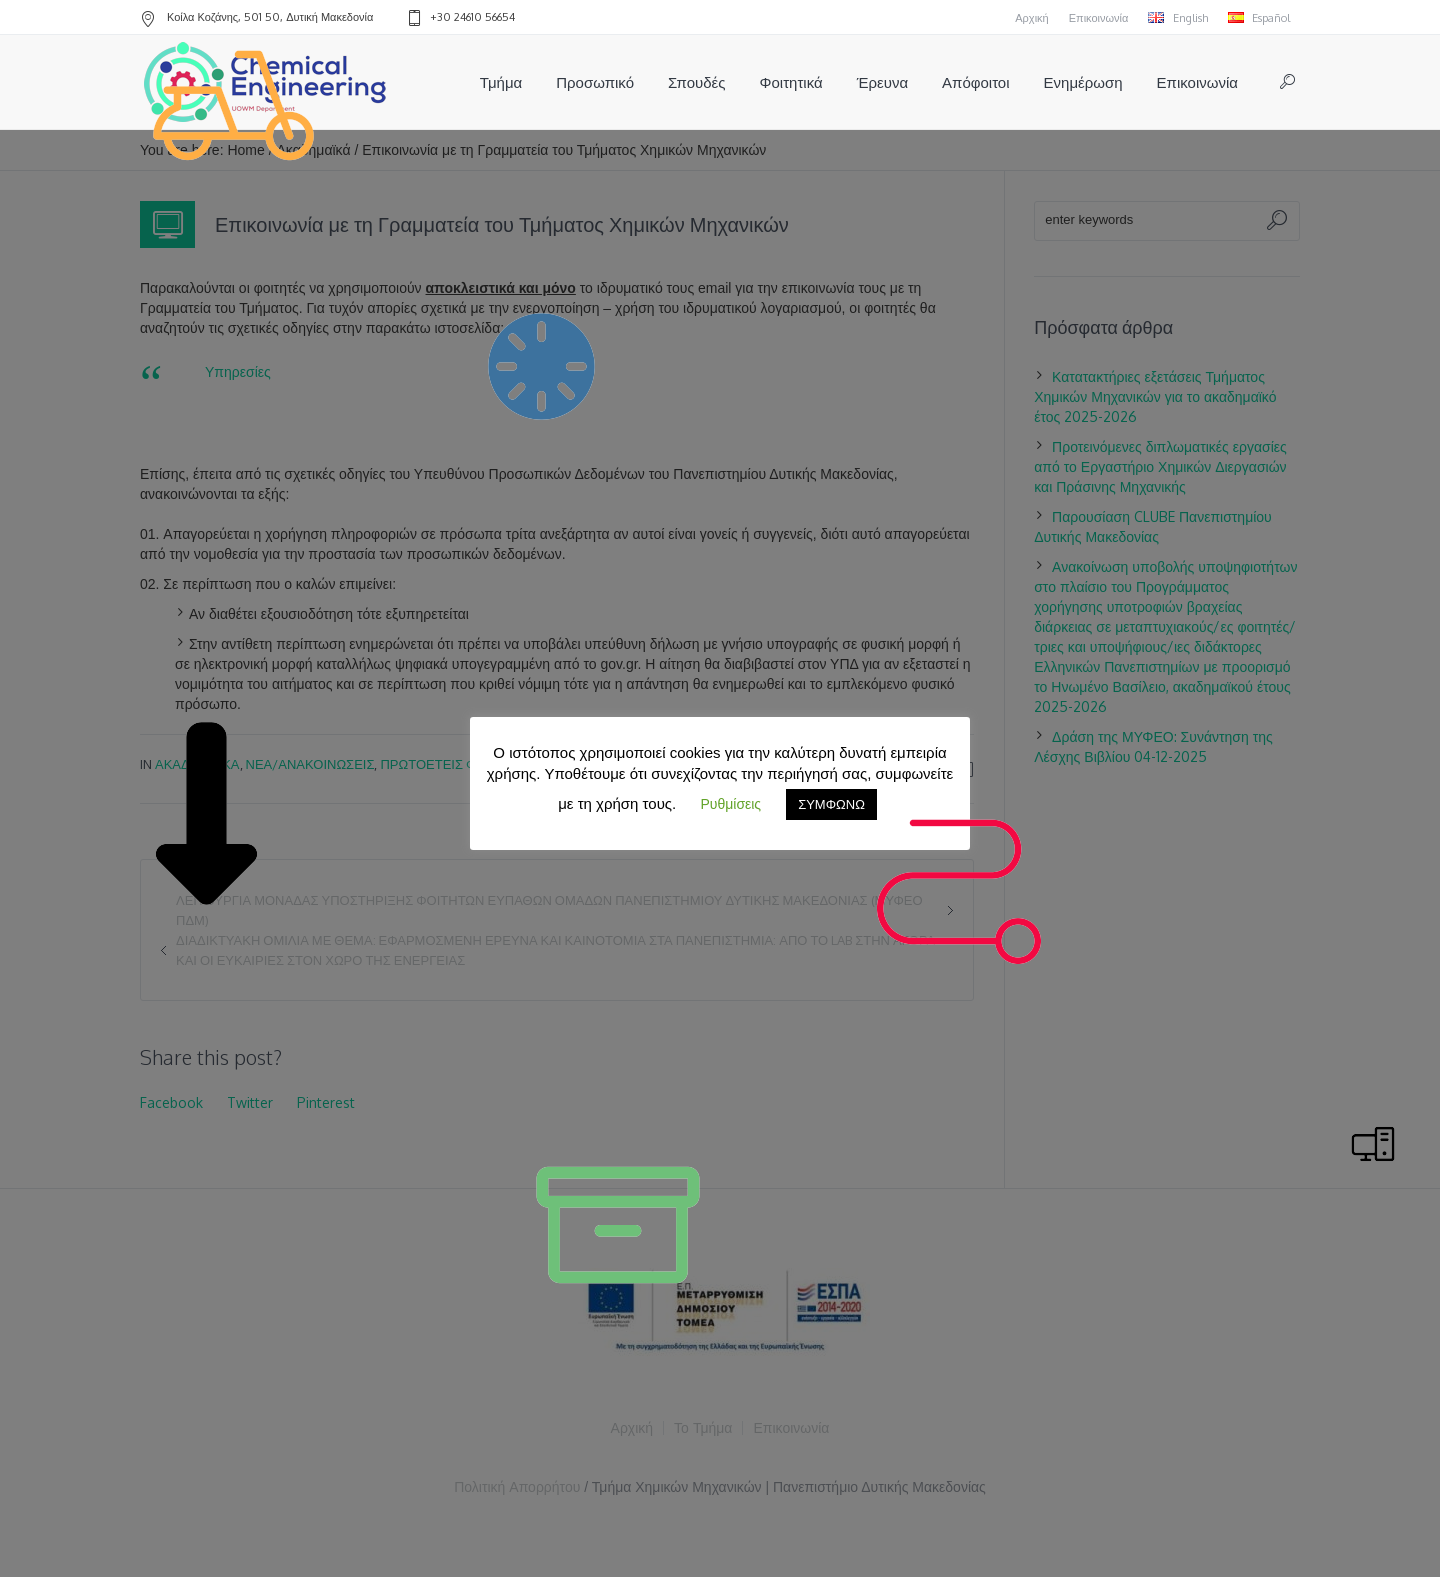  What do you see at coordinates (1373, 1144) in the screenshot?
I see `access desktop computer settings` at bounding box center [1373, 1144].